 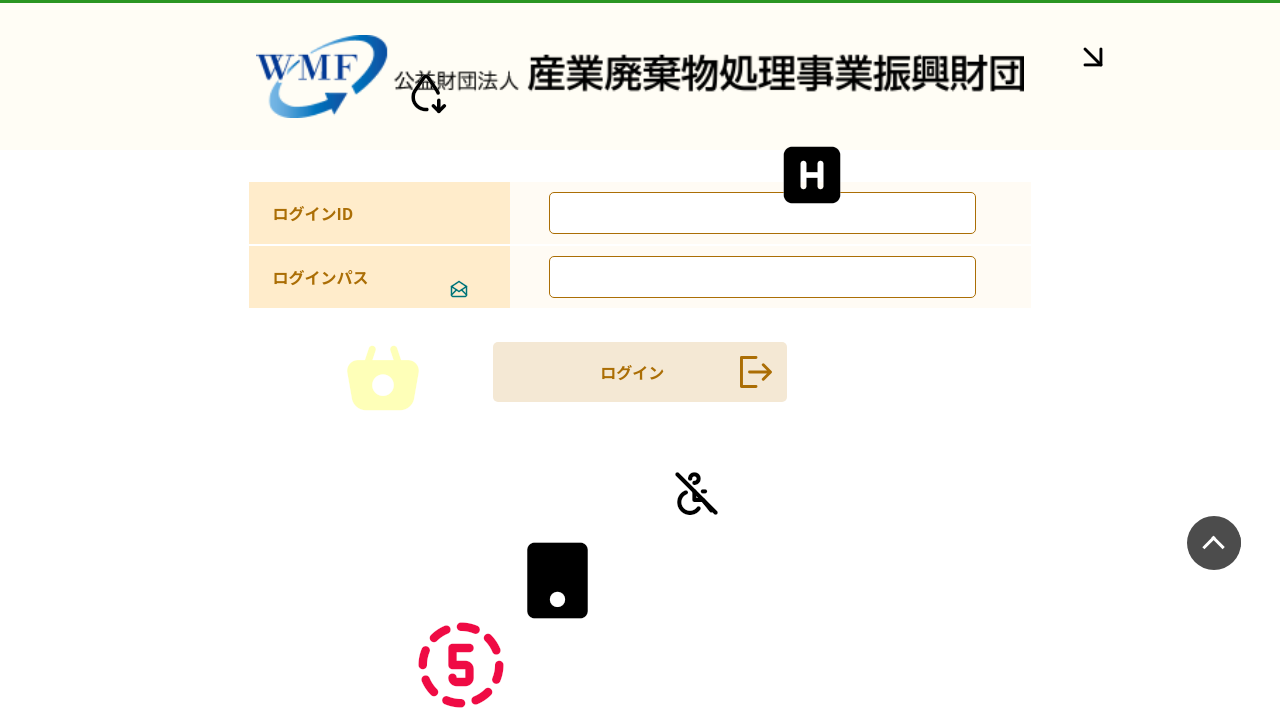 I want to click on accessibility features are turned off, so click(x=696, y=493).